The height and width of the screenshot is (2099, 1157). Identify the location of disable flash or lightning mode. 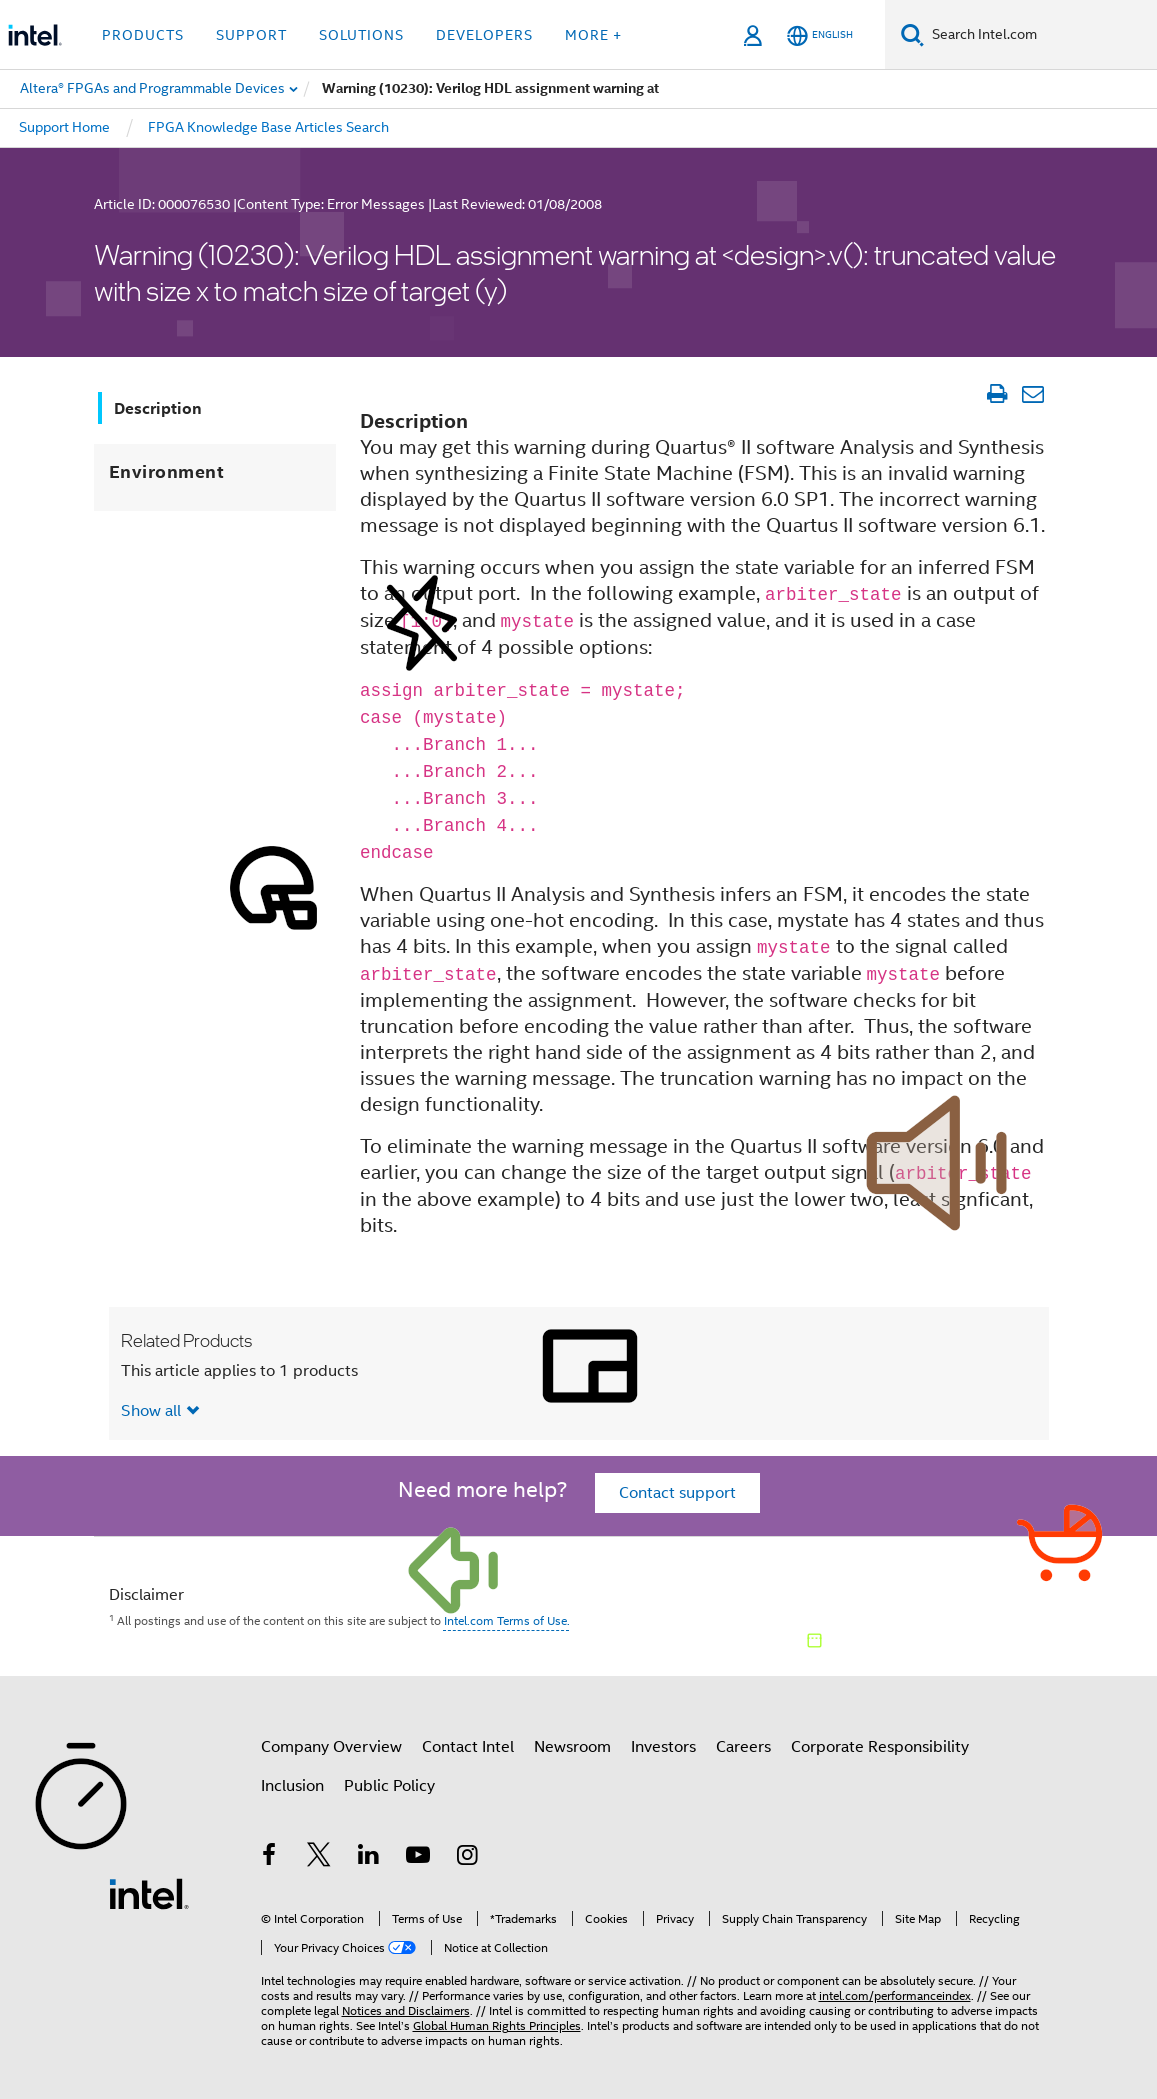
(422, 623).